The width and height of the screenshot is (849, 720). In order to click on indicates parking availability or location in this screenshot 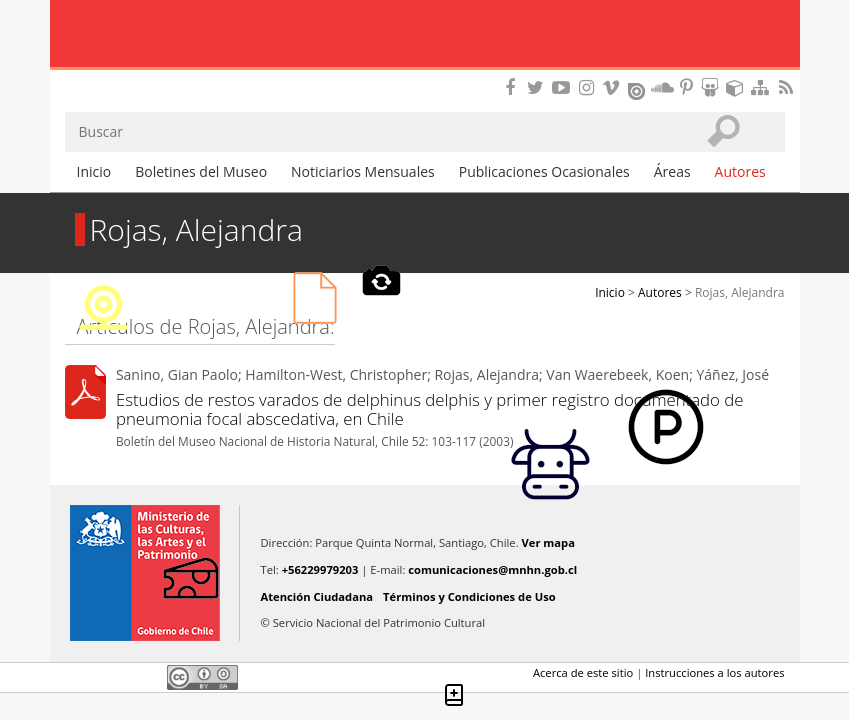, I will do `click(666, 427)`.